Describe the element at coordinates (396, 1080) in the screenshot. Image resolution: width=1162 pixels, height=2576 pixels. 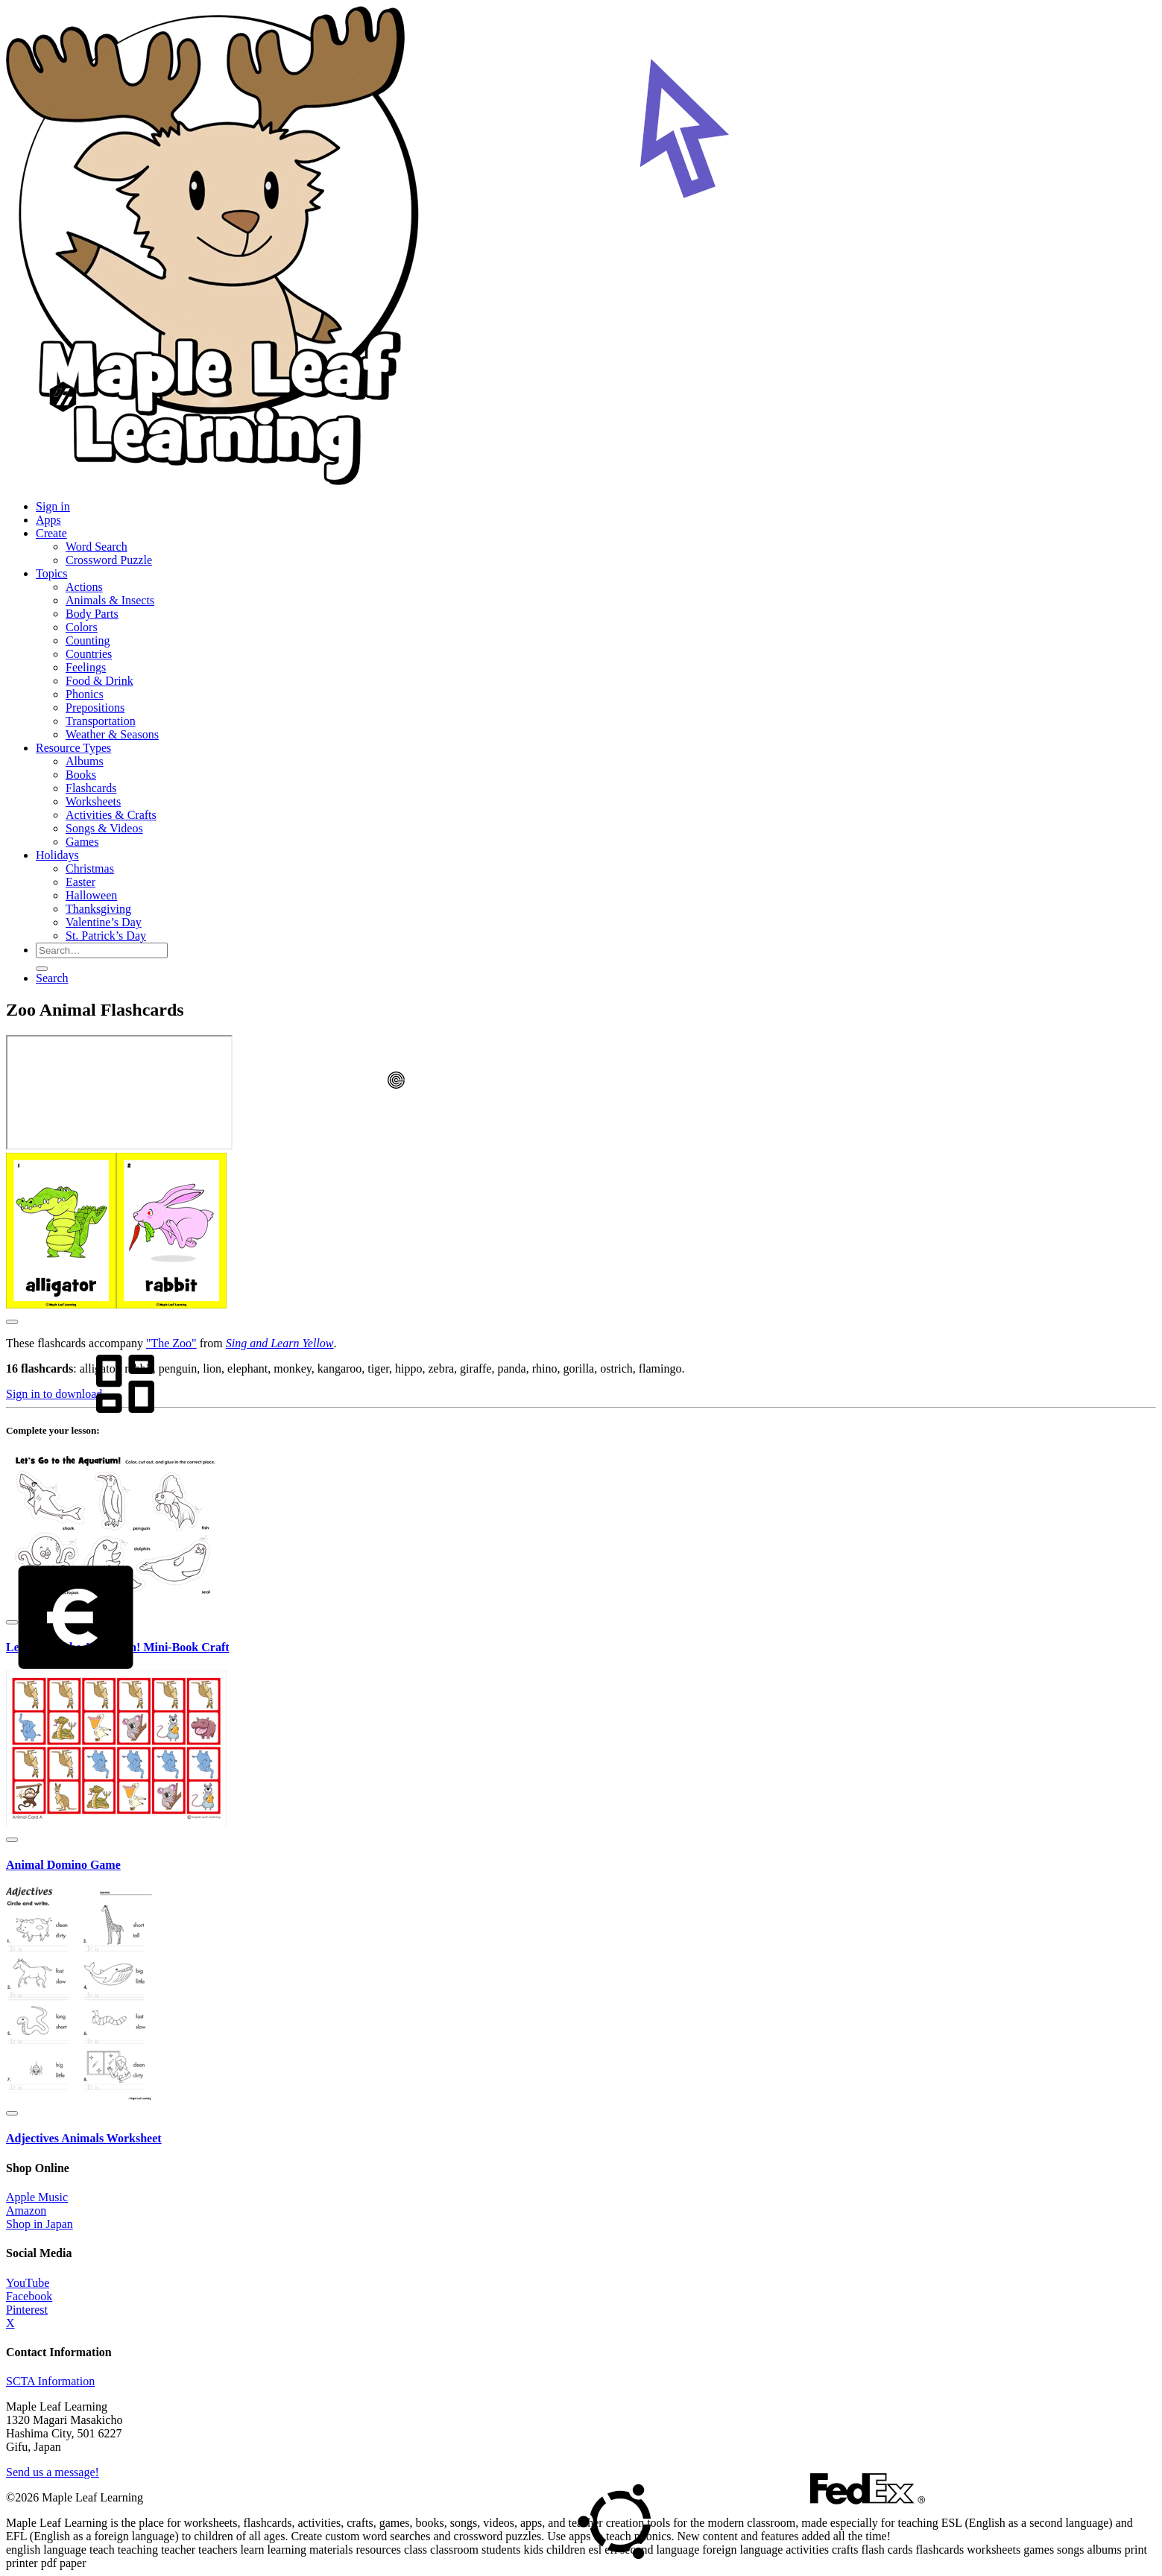
I see `greptimedb logo` at that location.